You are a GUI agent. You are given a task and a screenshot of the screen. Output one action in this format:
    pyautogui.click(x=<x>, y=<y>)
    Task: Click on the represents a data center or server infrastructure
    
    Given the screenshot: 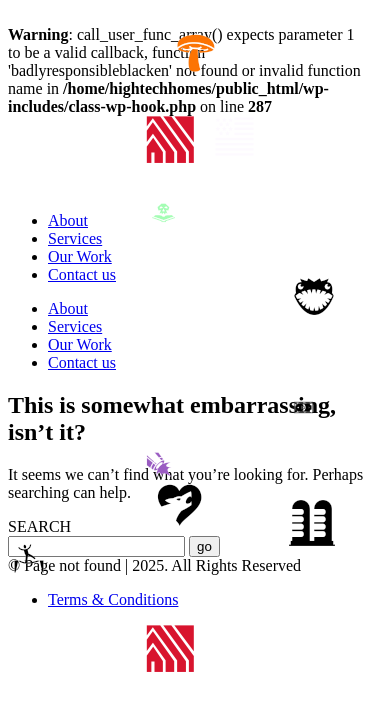 What is the action you would take?
    pyautogui.click(x=312, y=523)
    